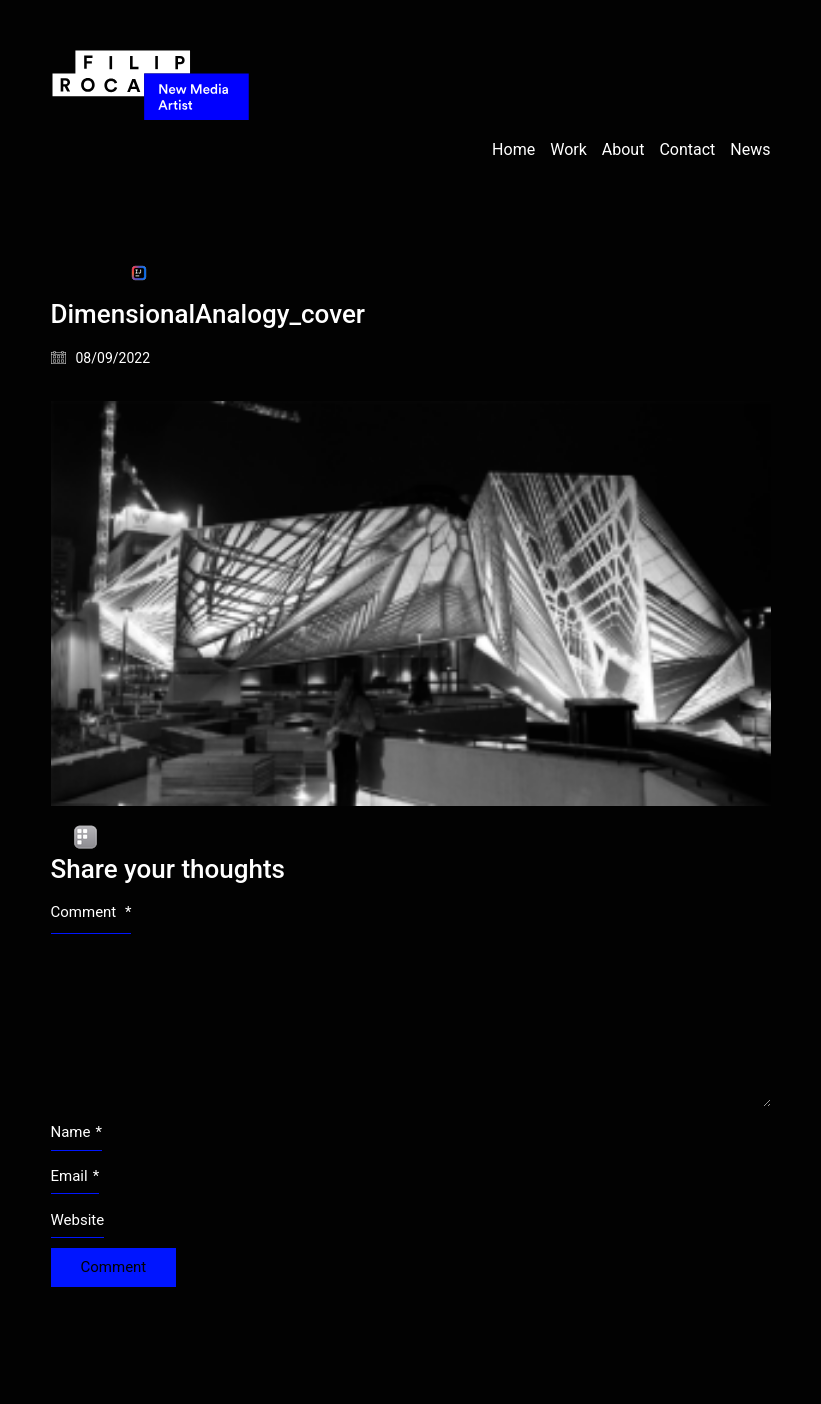 The height and width of the screenshot is (1404, 821). Describe the element at coordinates (139, 273) in the screenshot. I see `open IntelliJ IDEA development environment` at that location.